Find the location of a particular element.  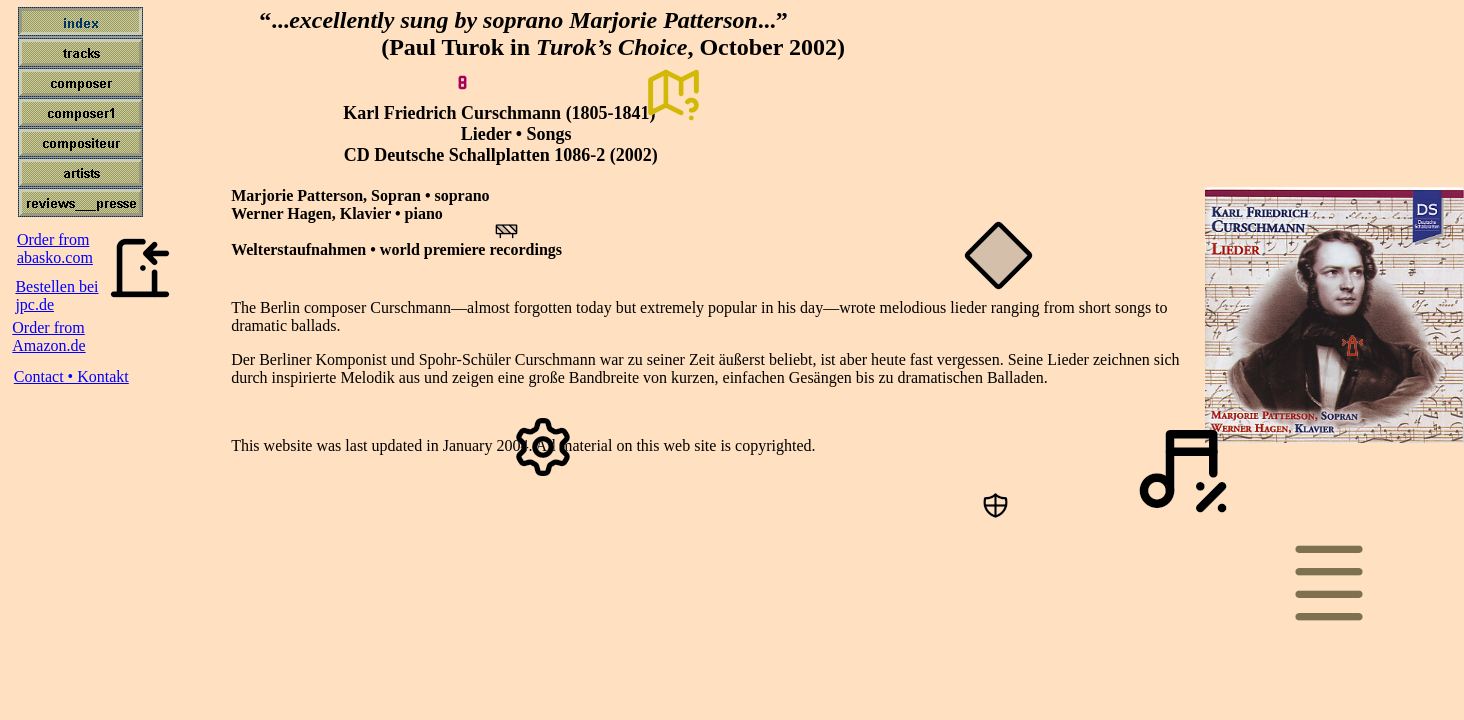

access settings or preferences is located at coordinates (543, 447).